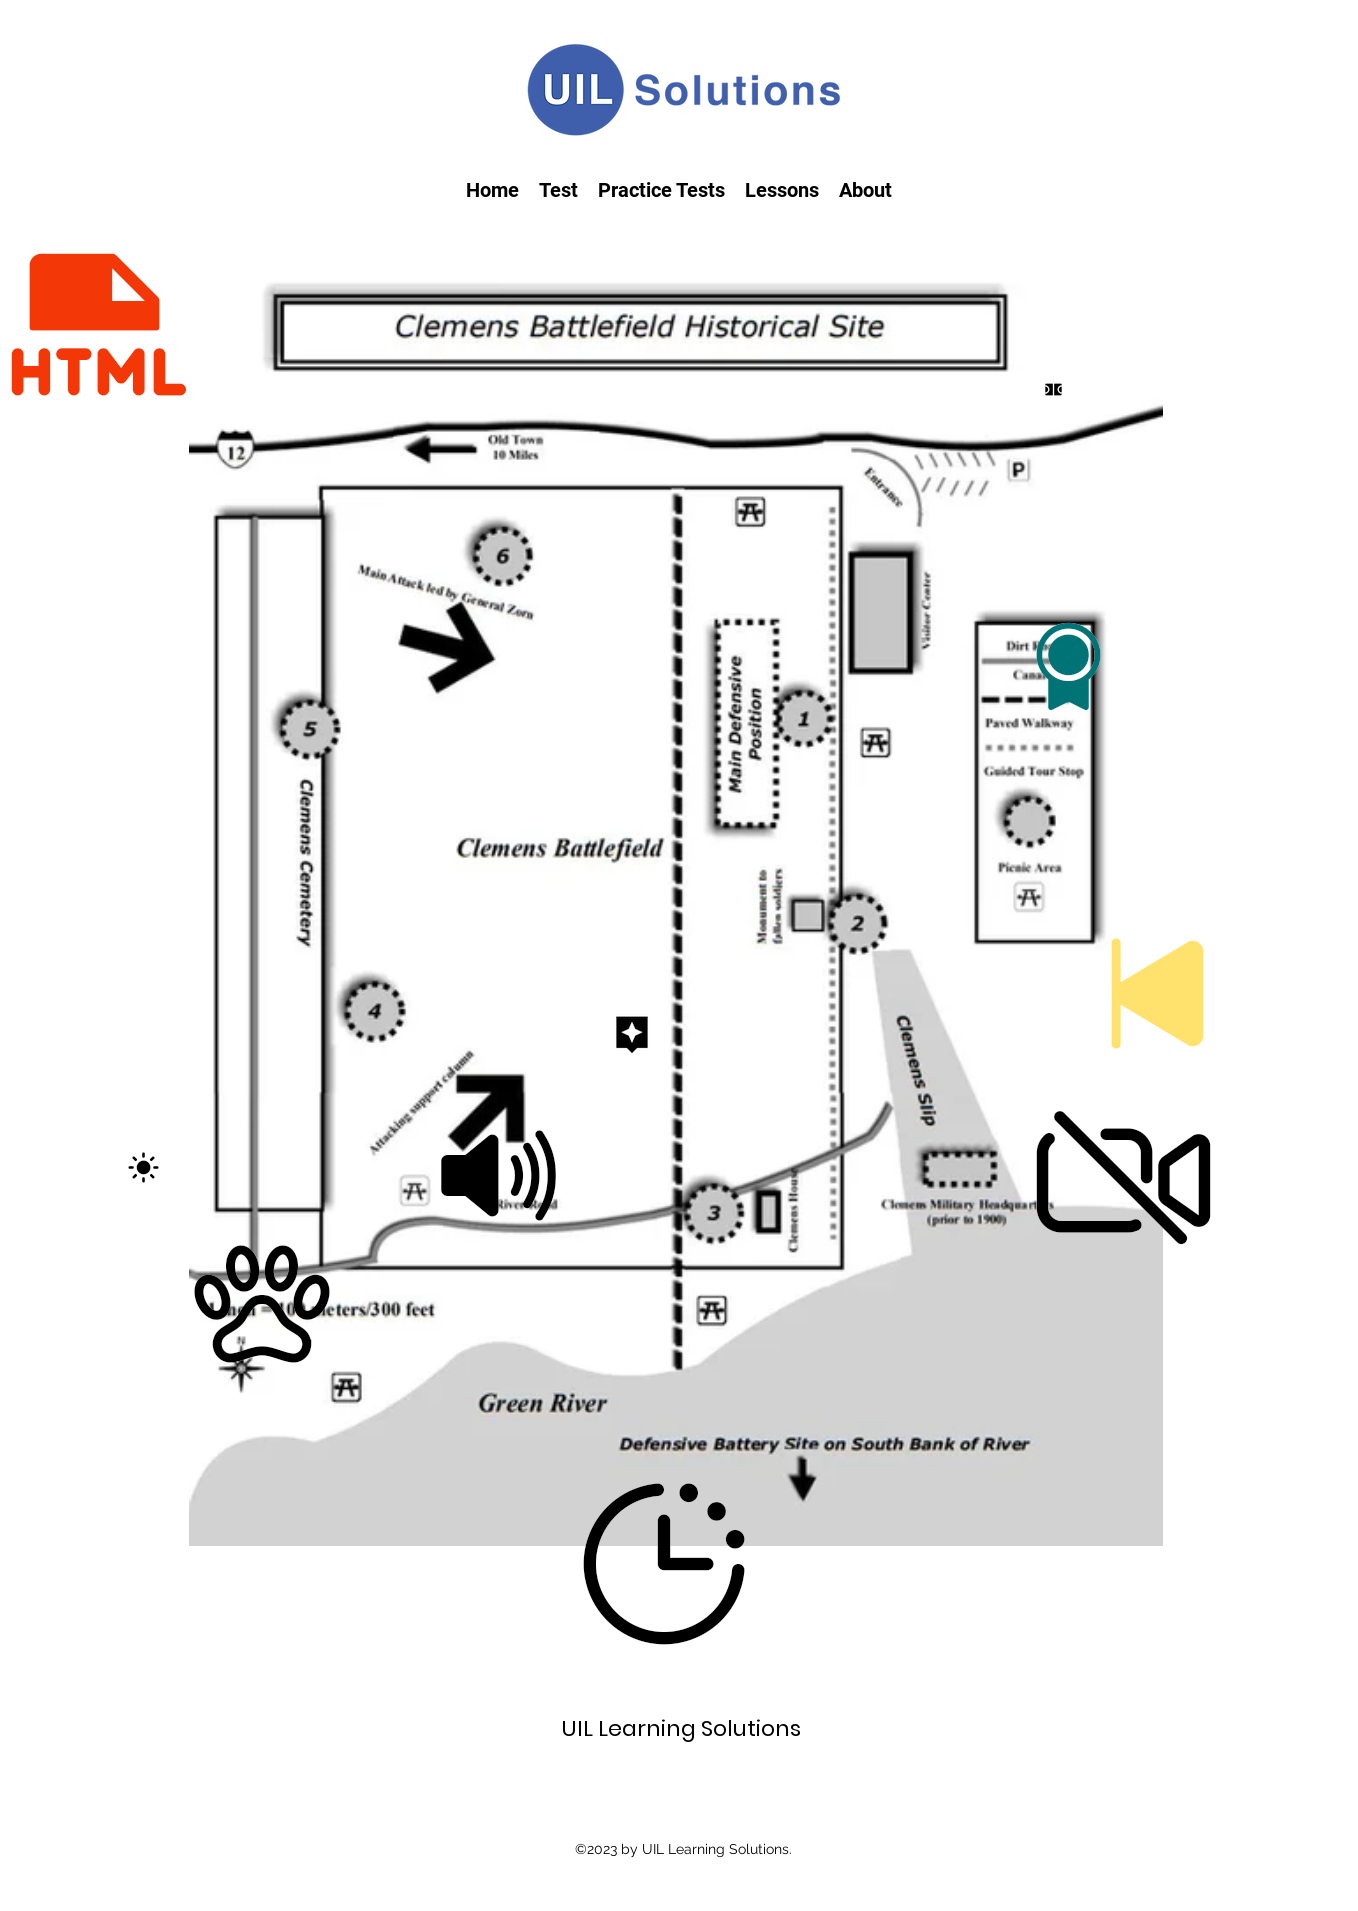 This screenshot has height=1911, width=1358. I want to click on access pet-related features or settings, so click(262, 1304).